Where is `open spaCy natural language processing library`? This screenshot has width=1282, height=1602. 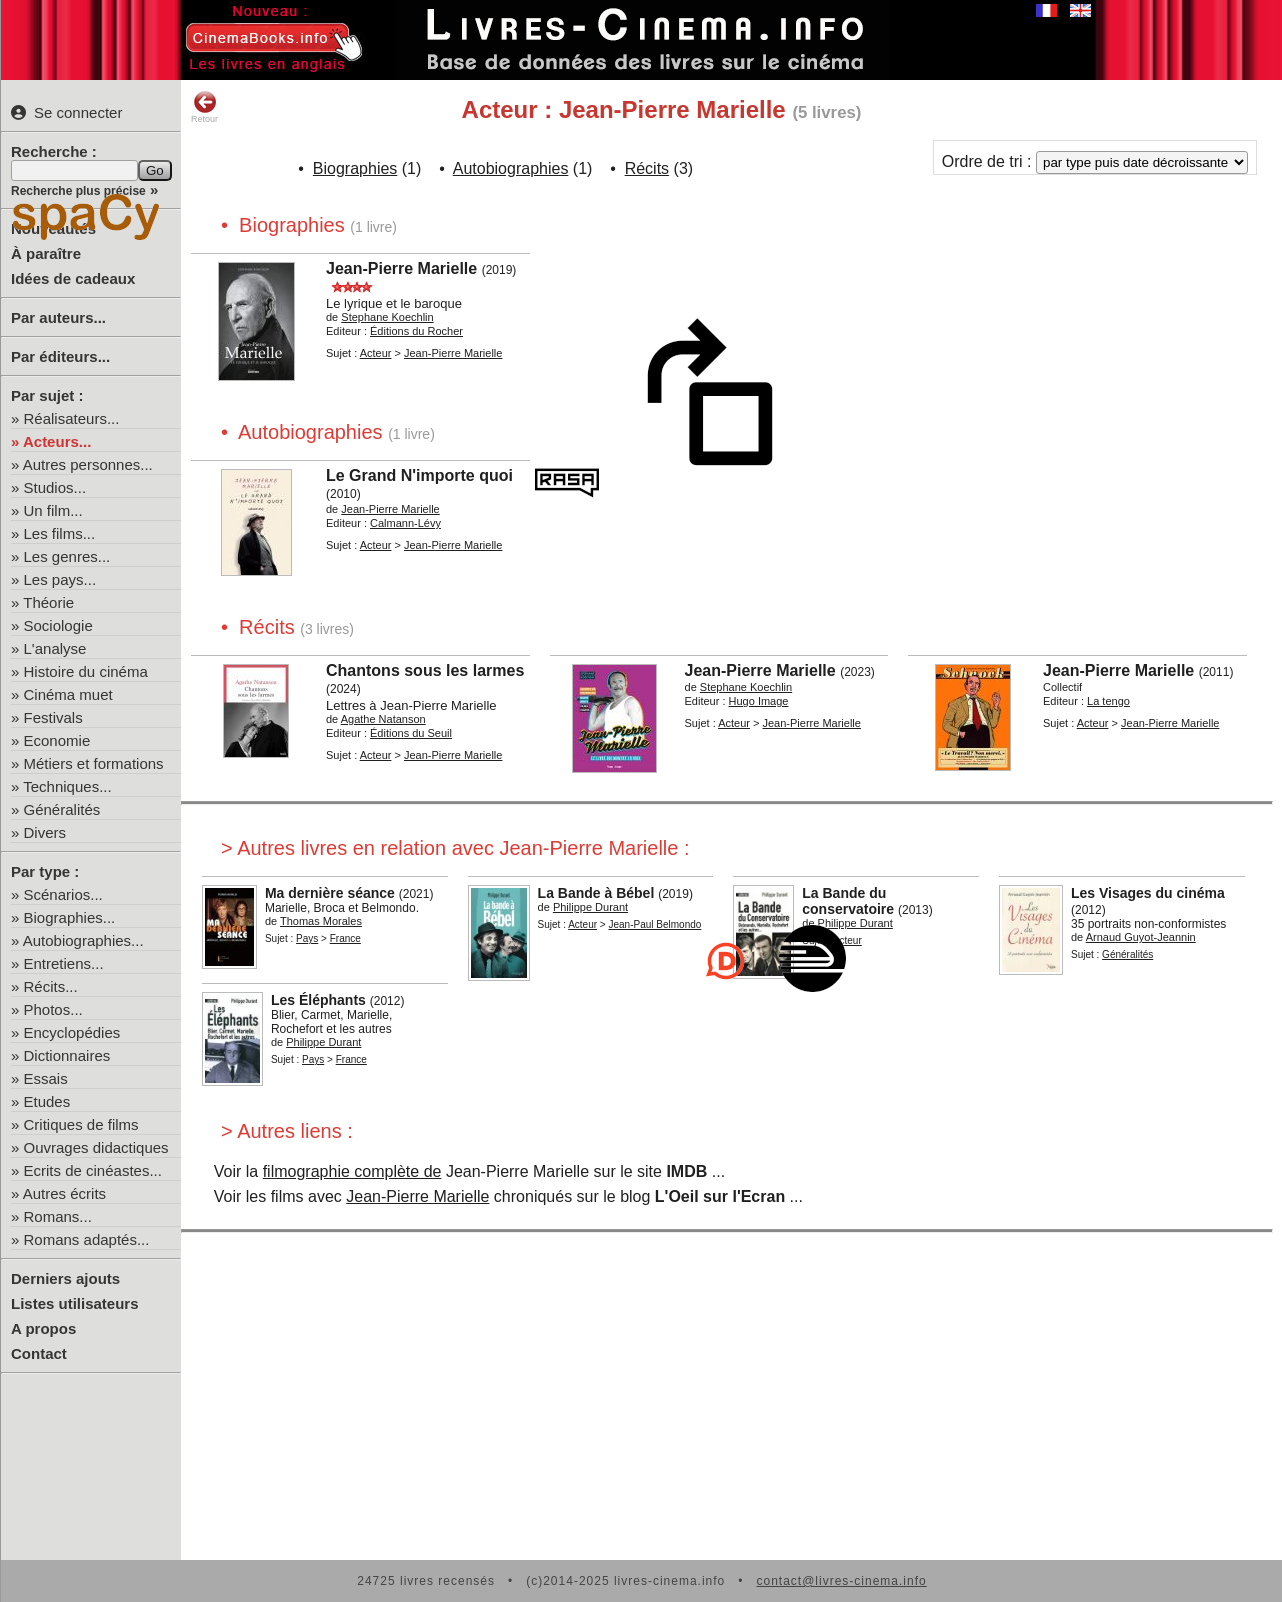
open spaCy natural language processing library is located at coordinates (86, 217).